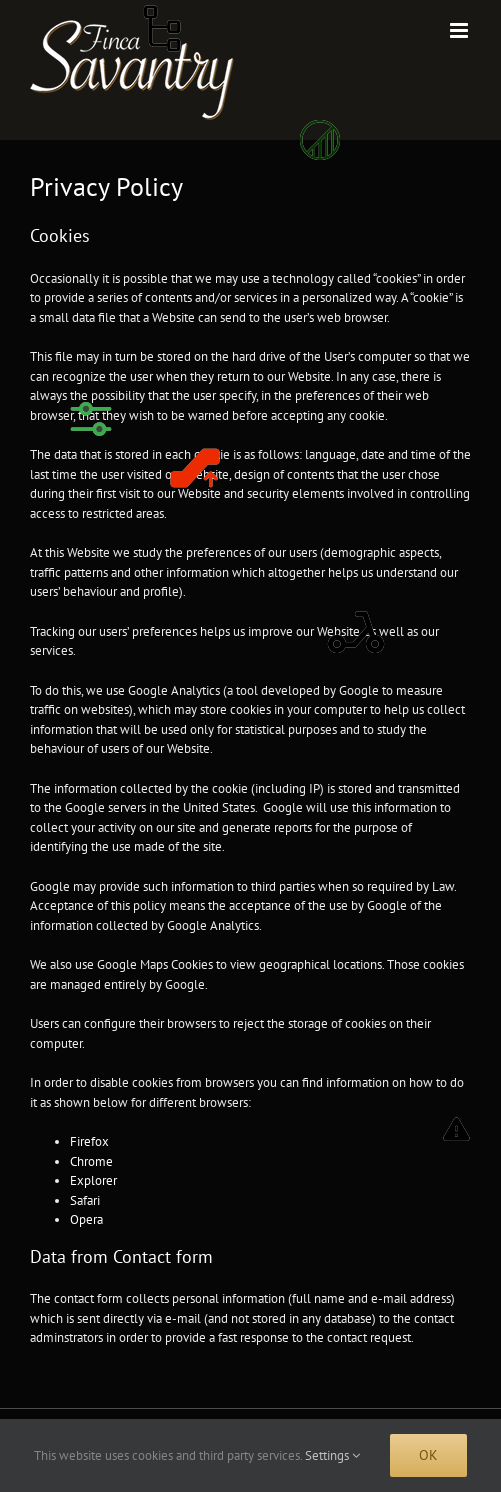 This screenshot has height=1492, width=501. What do you see at coordinates (160, 28) in the screenshot?
I see `view hierarchical folder structure` at bounding box center [160, 28].